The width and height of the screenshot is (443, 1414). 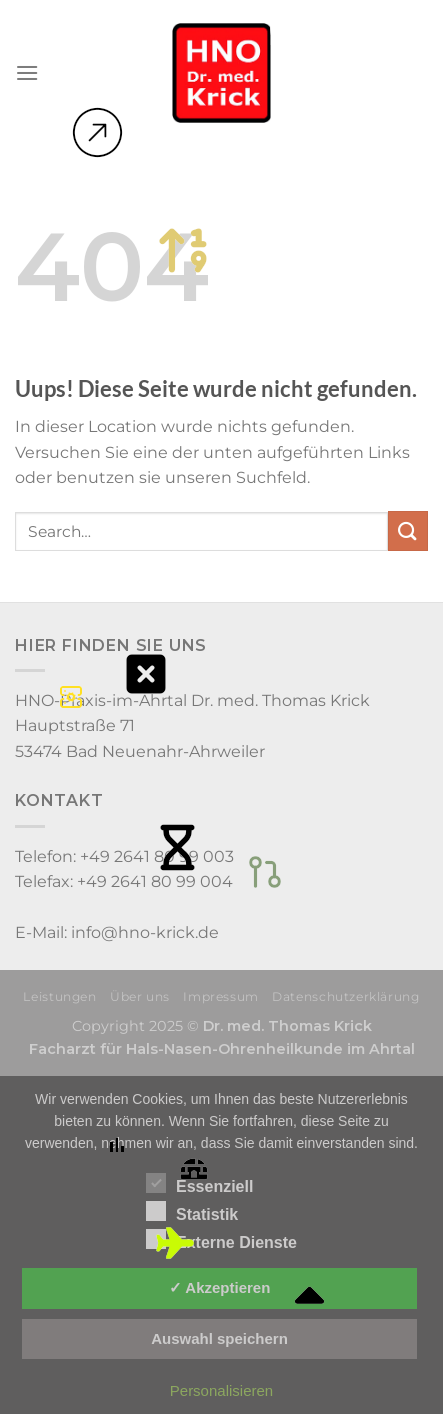 I want to click on enable airplane mode, so click(x=175, y=1243).